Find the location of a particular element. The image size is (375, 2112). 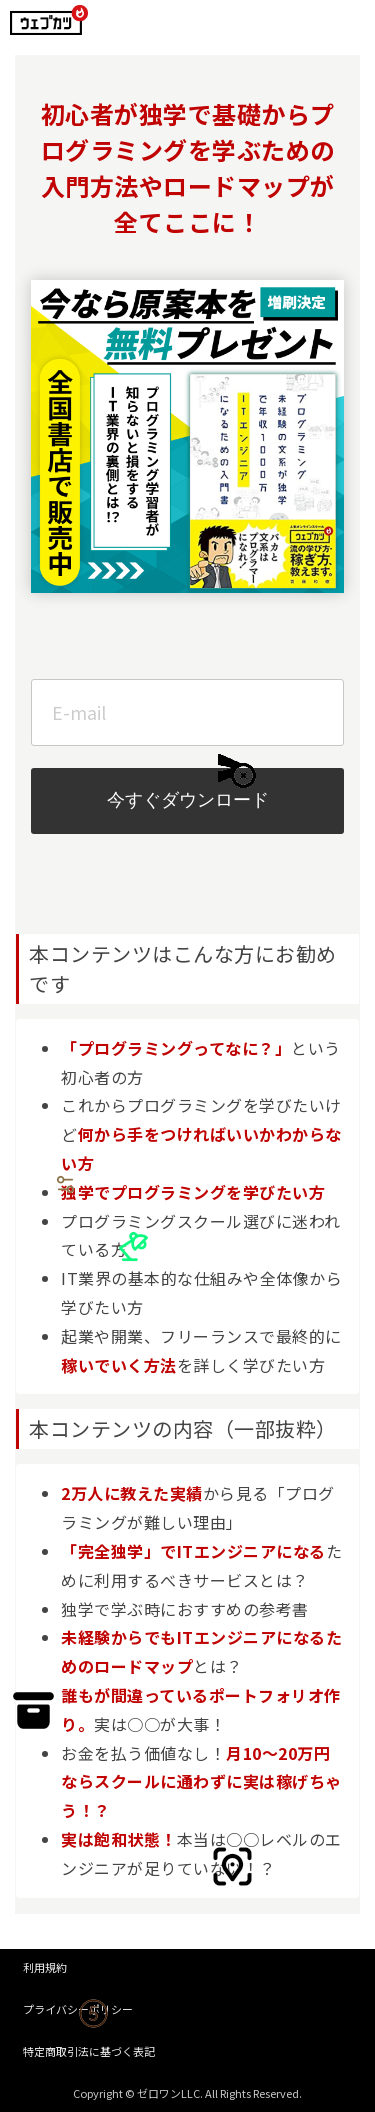

archive this item is located at coordinates (33, 1710).